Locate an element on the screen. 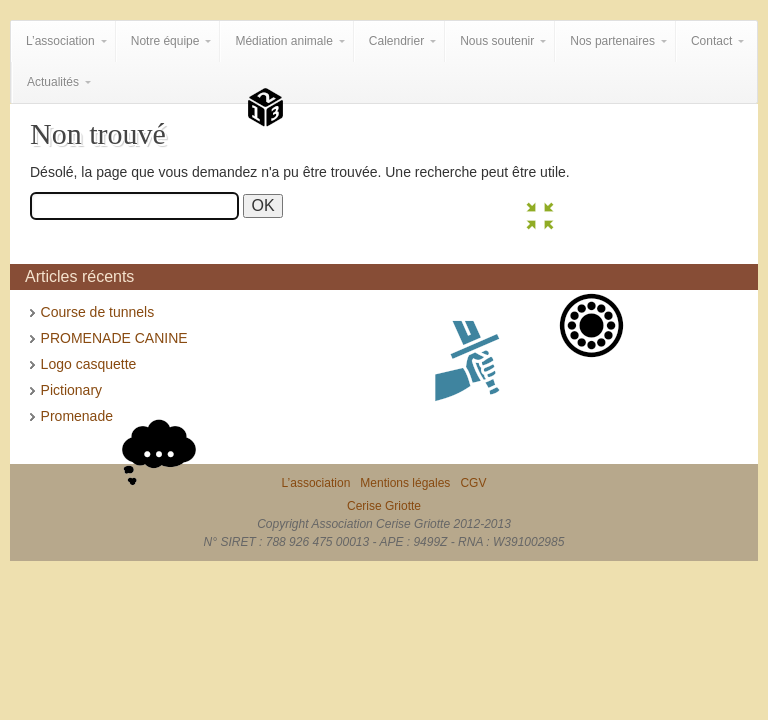  roll dice or generate random number is located at coordinates (265, 107).